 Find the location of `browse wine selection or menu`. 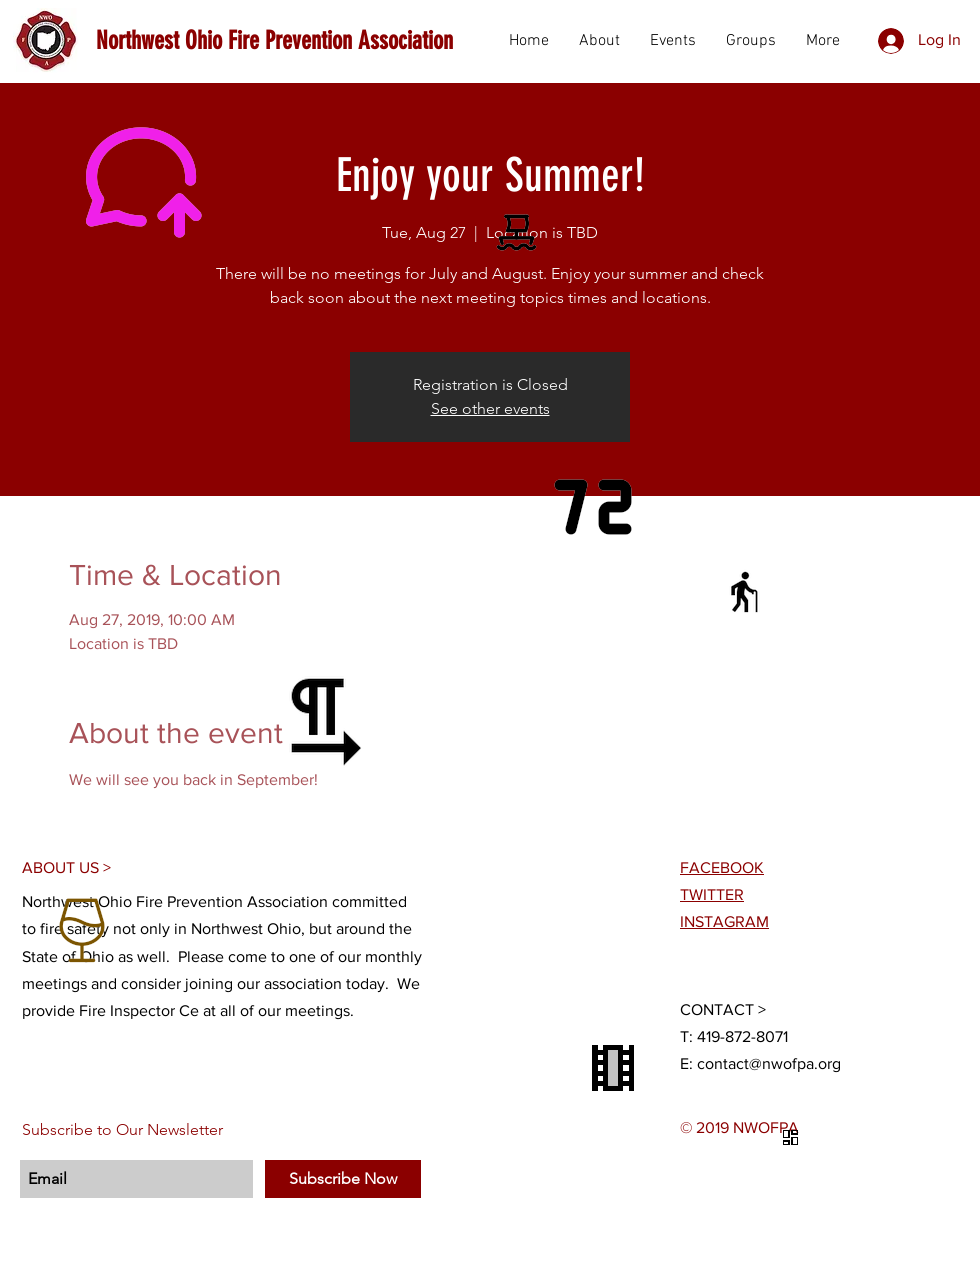

browse wine selection or menu is located at coordinates (82, 928).